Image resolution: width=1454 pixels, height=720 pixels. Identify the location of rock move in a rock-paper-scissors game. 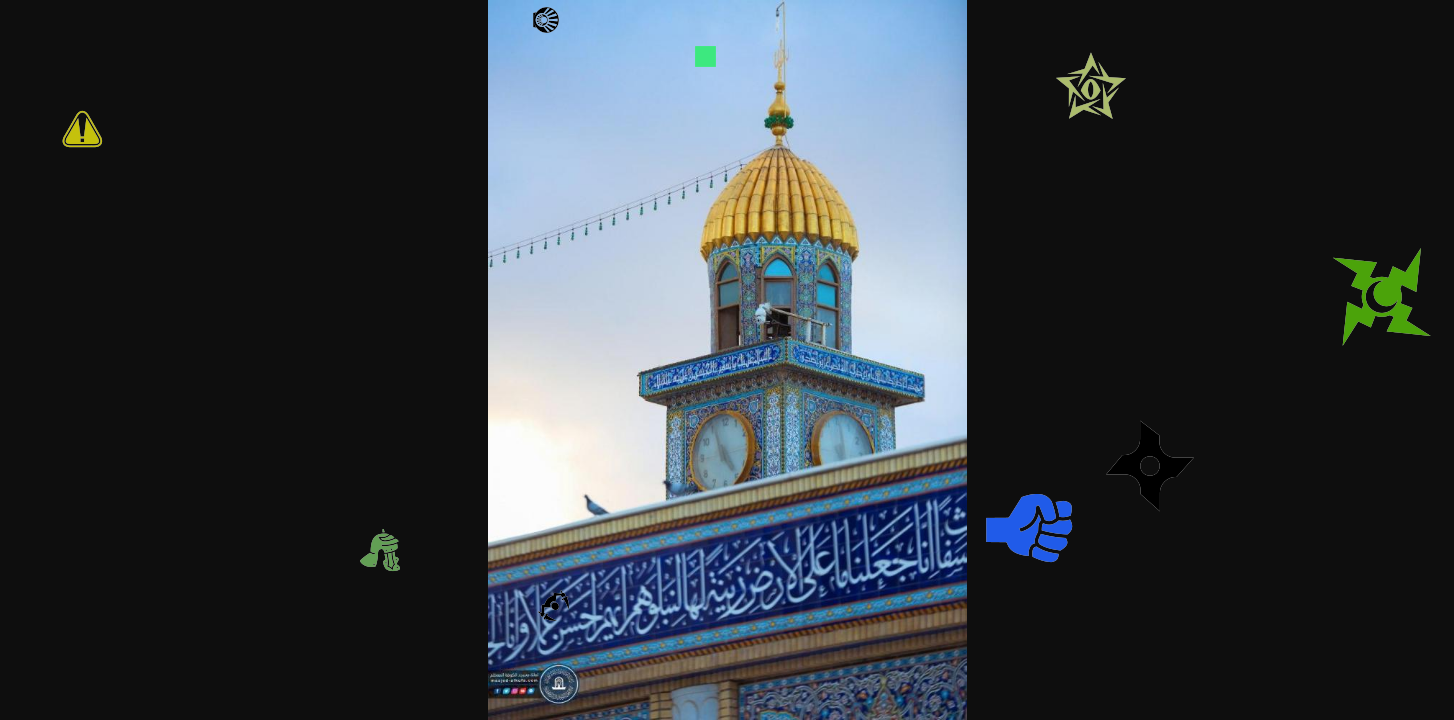
(1030, 523).